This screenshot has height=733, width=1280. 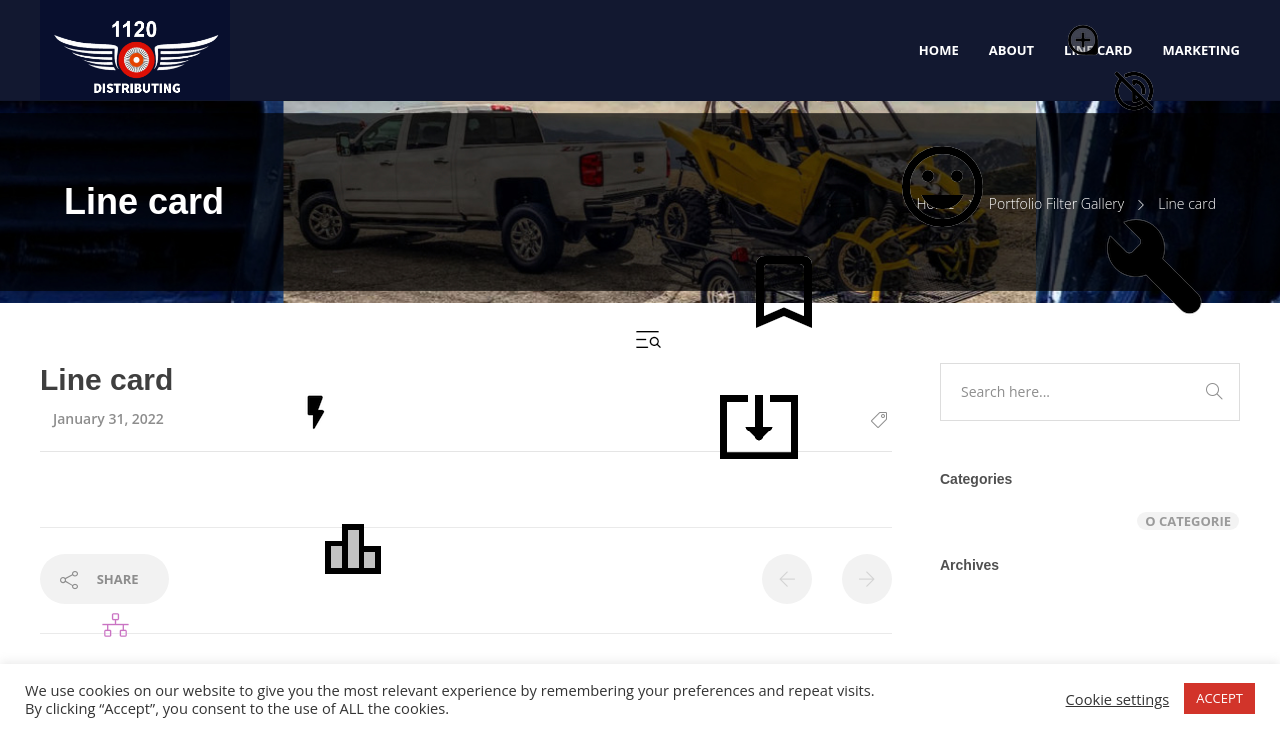 I want to click on turn on camera flash, so click(x=316, y=413).